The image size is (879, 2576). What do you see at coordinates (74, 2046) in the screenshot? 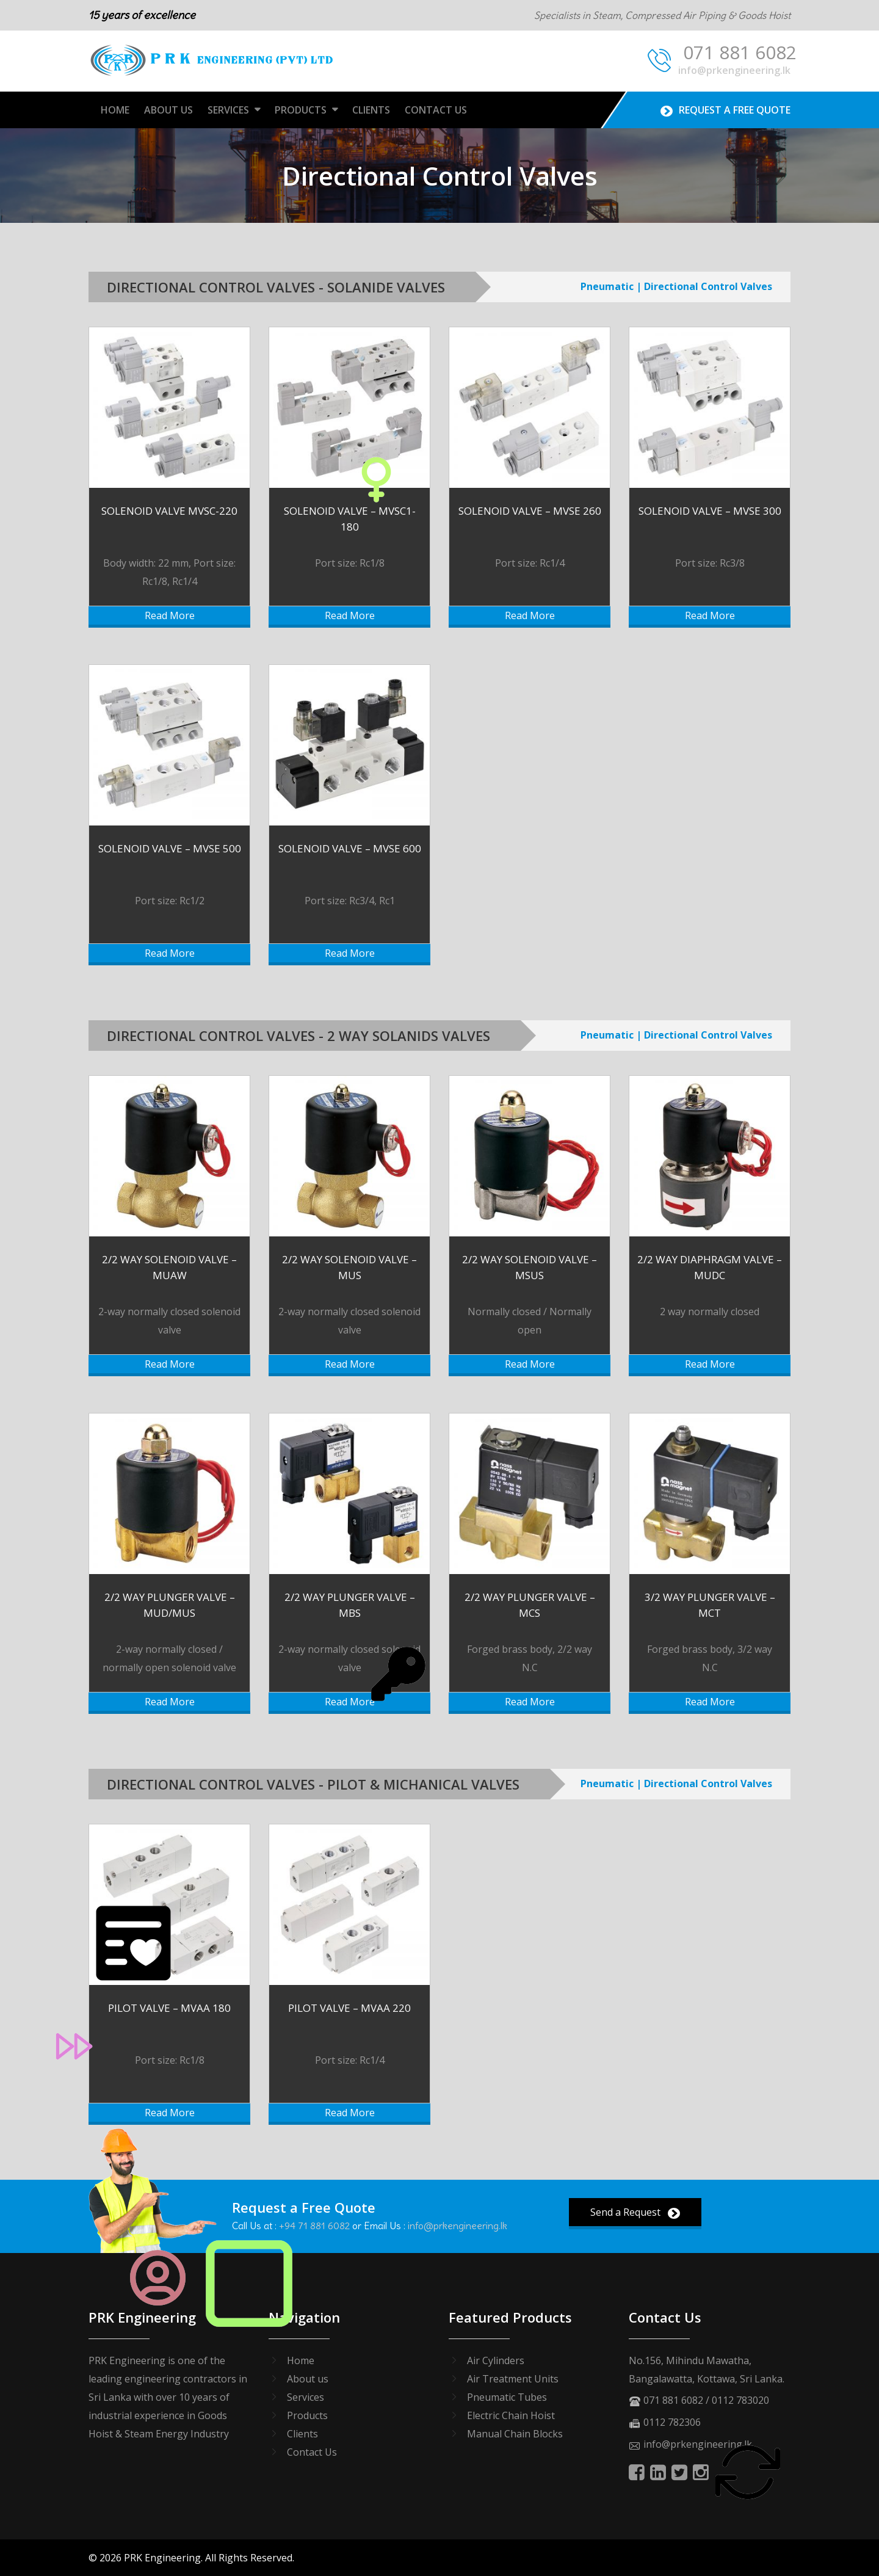
I see `skip forward in media playback` at bounding box center [74, 2046].